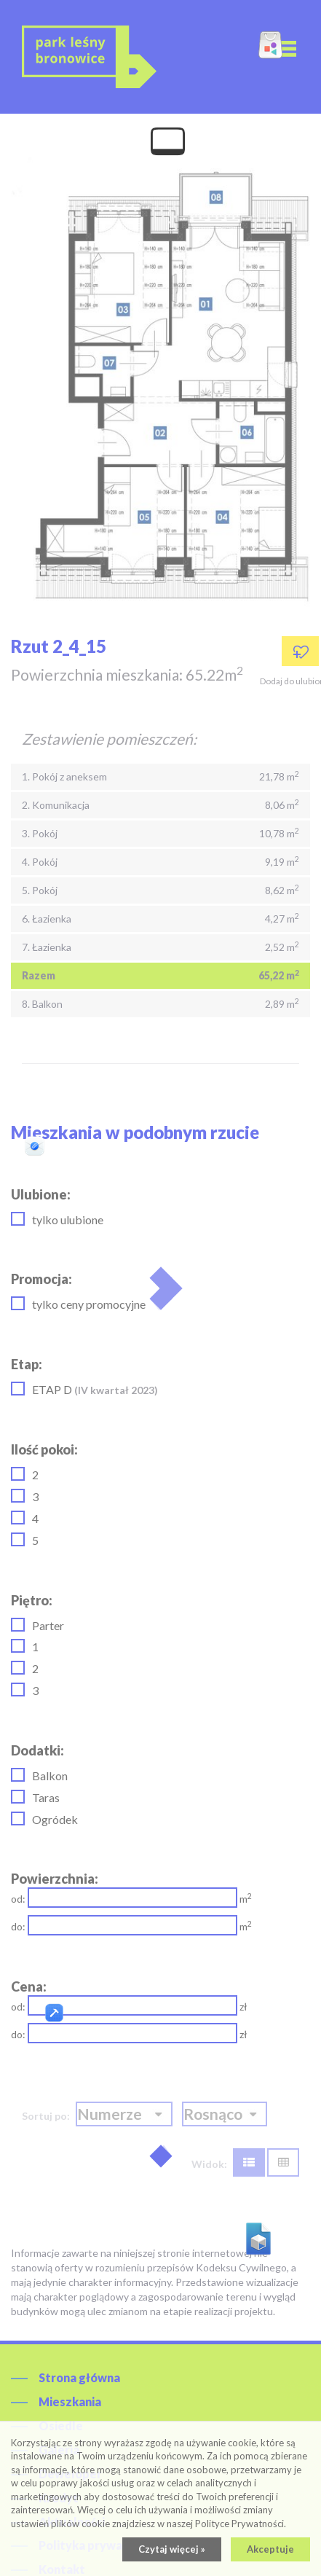 The height and width of the screenshot is (2576, 321). What do you see at coordinates (167, 140) in the screenshot?
I see `open the photos or gallery app` at bounding box center [167, 140].